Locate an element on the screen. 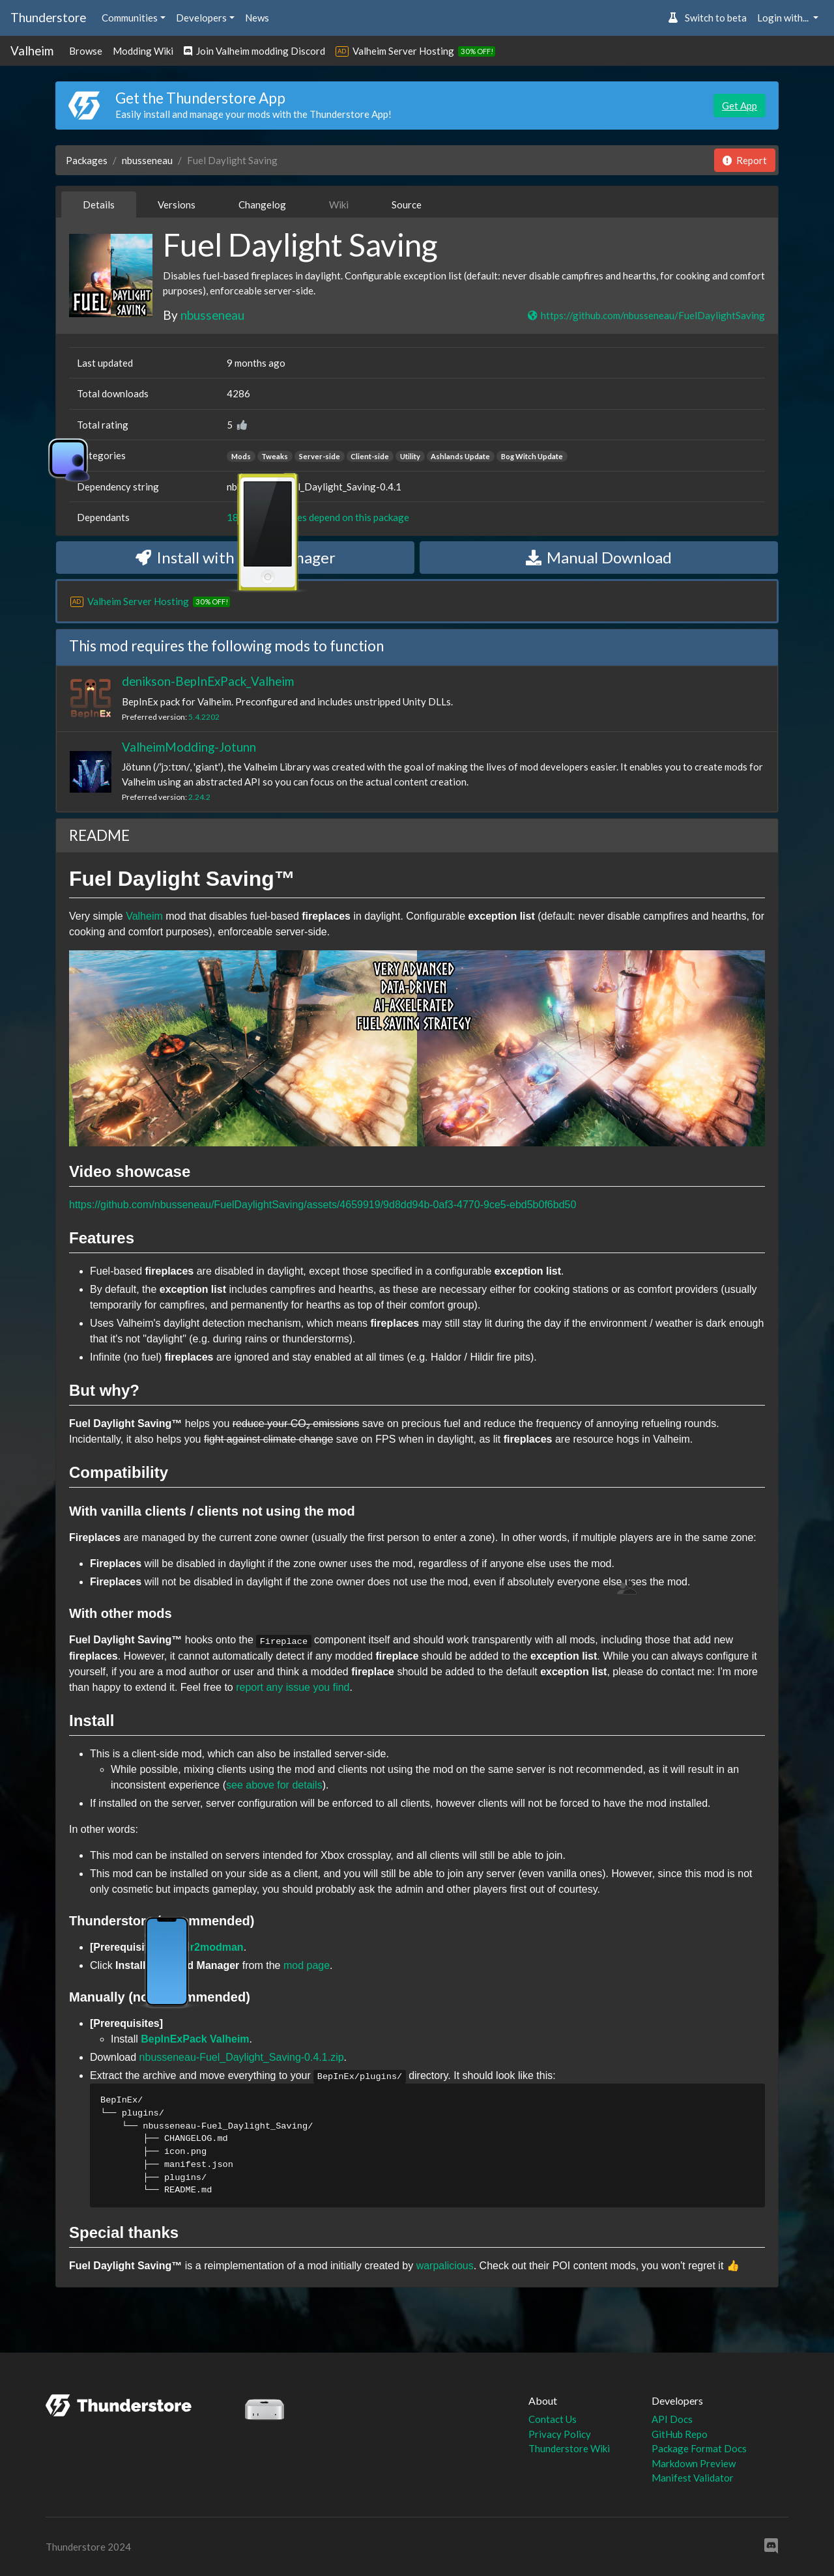 Image resolution: width=834 pixels, height=2576 pixels. view group or shared folder is located at coordinates (627, 1585).